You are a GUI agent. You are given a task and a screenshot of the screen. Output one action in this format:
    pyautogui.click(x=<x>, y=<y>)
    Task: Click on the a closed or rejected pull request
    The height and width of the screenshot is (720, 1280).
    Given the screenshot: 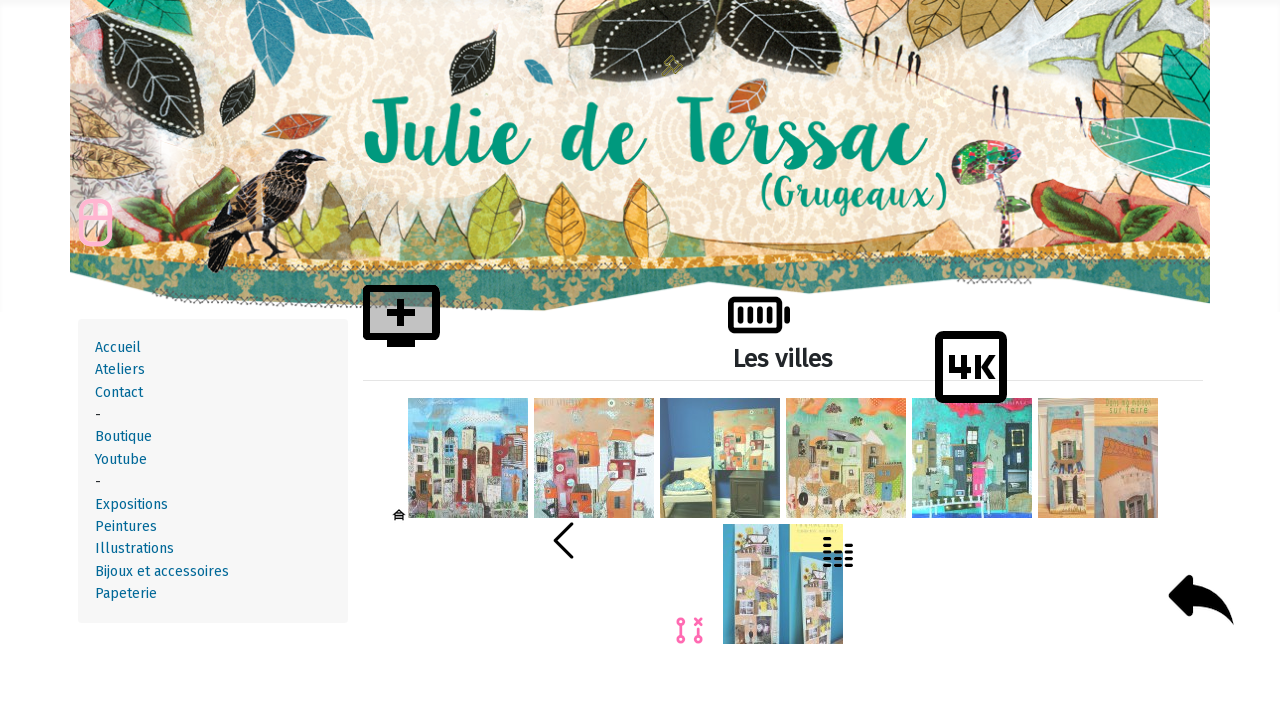 What is the action you would take?
    pyautogui.click(x=689, y=630)
    